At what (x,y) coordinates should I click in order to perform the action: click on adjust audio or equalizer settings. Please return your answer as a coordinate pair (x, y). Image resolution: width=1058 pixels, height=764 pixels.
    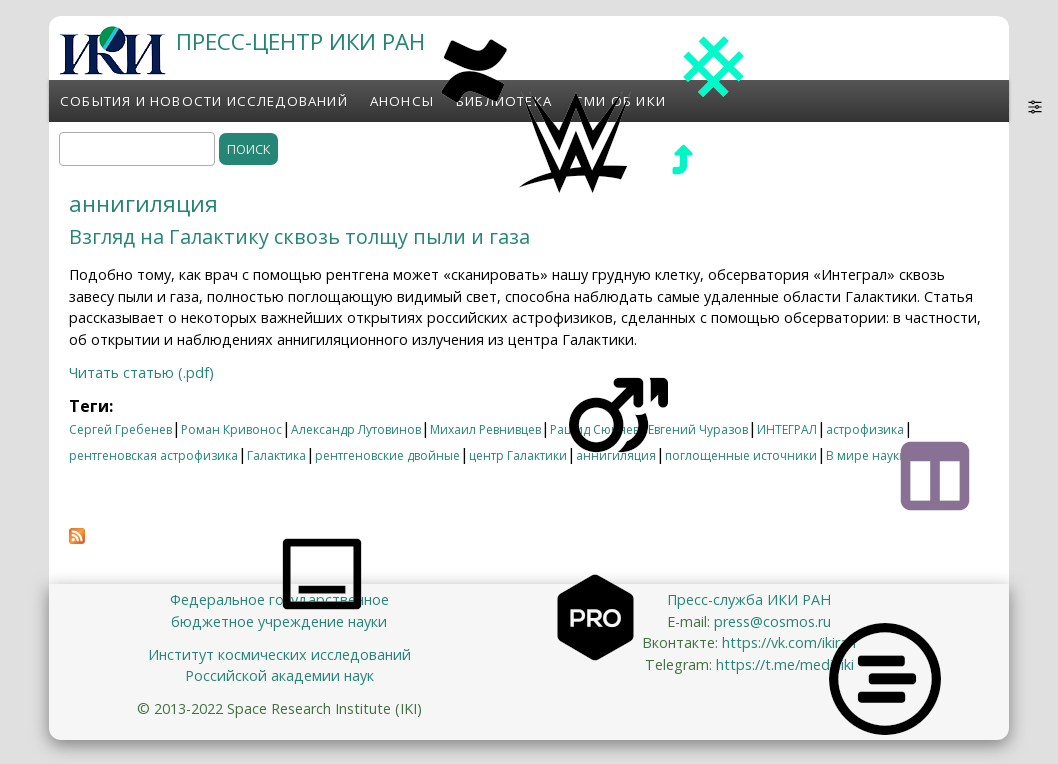
    Looking at the image, I should click on (1035, 107).